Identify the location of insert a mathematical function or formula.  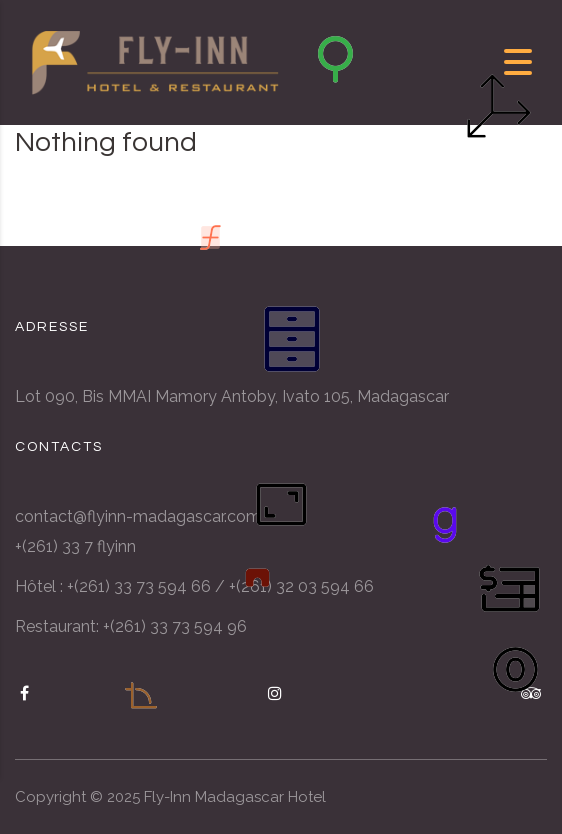
(210, 237).